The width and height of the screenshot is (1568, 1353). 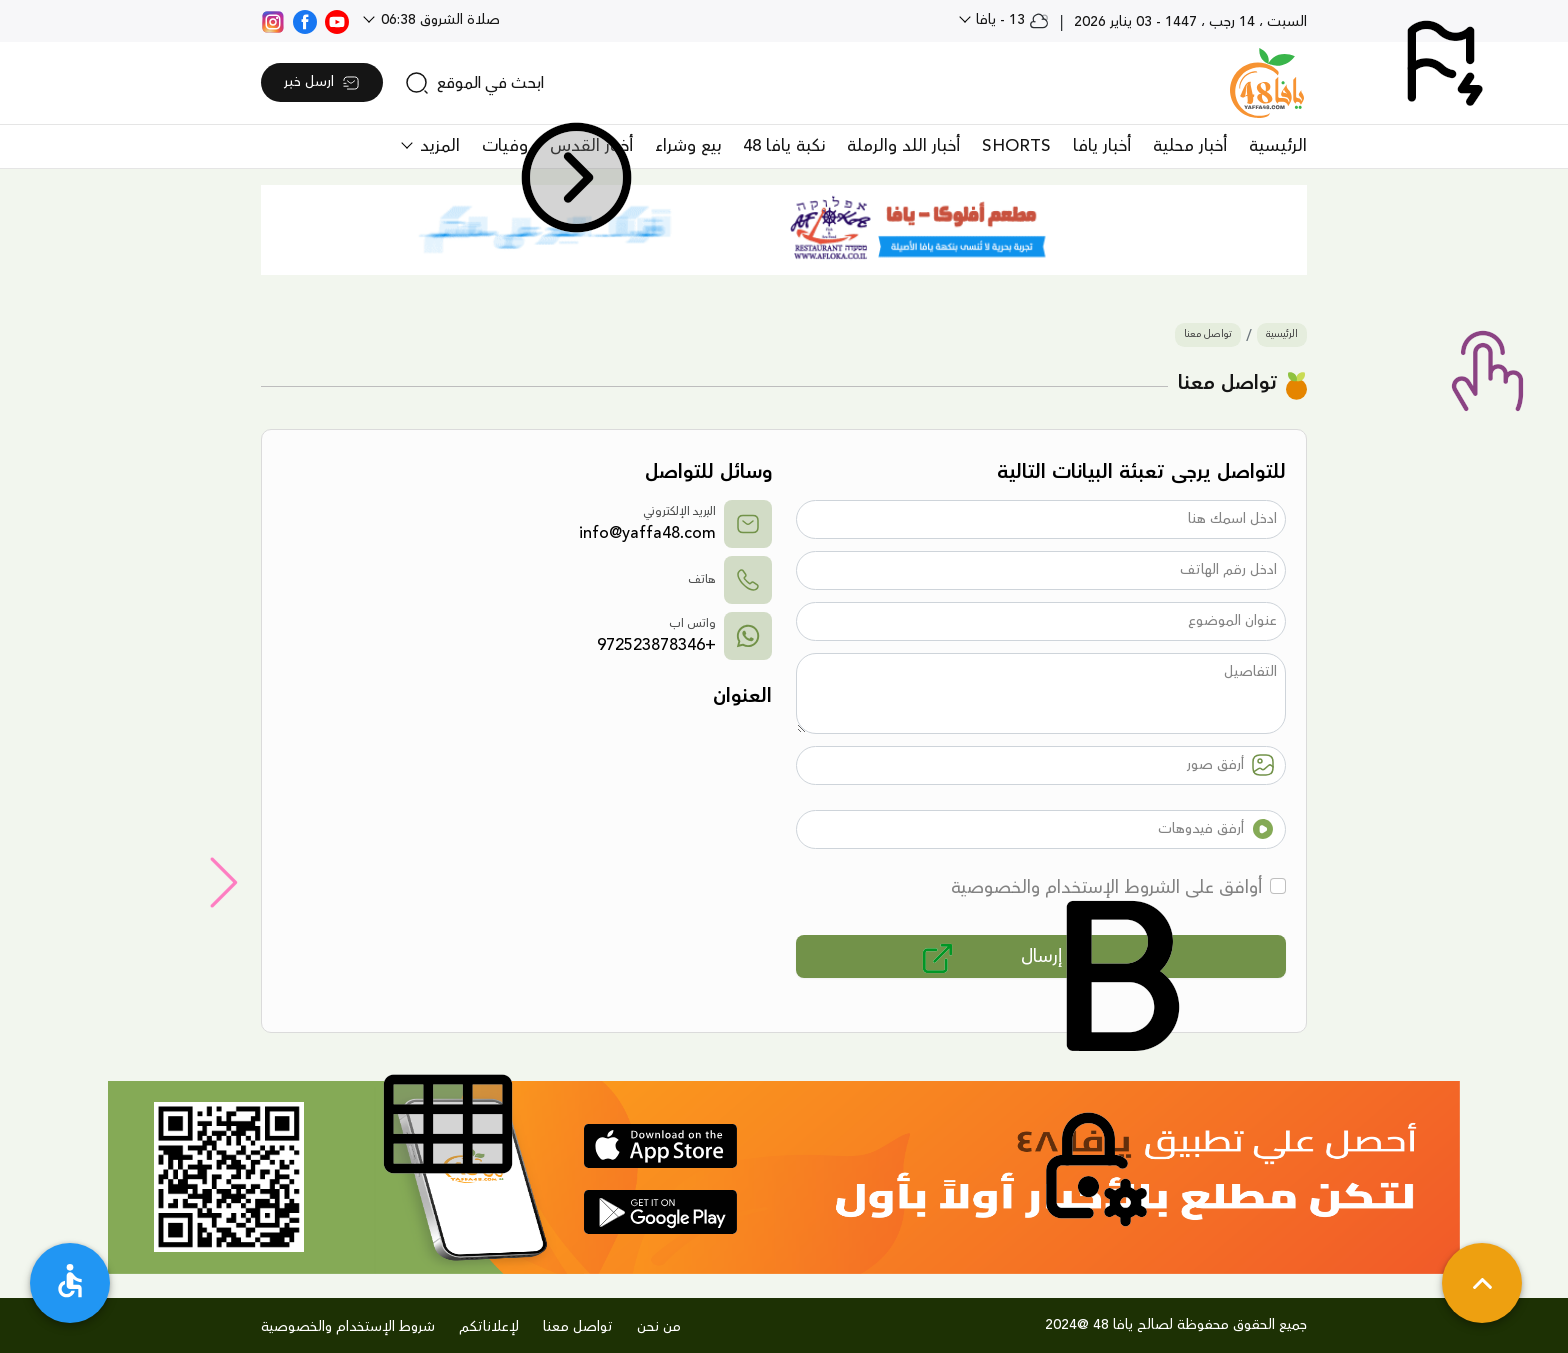 What do you see at coordinates (576, 177) in the screenshot?
I see `go to next item or screen` at bounding box center [576, 177].